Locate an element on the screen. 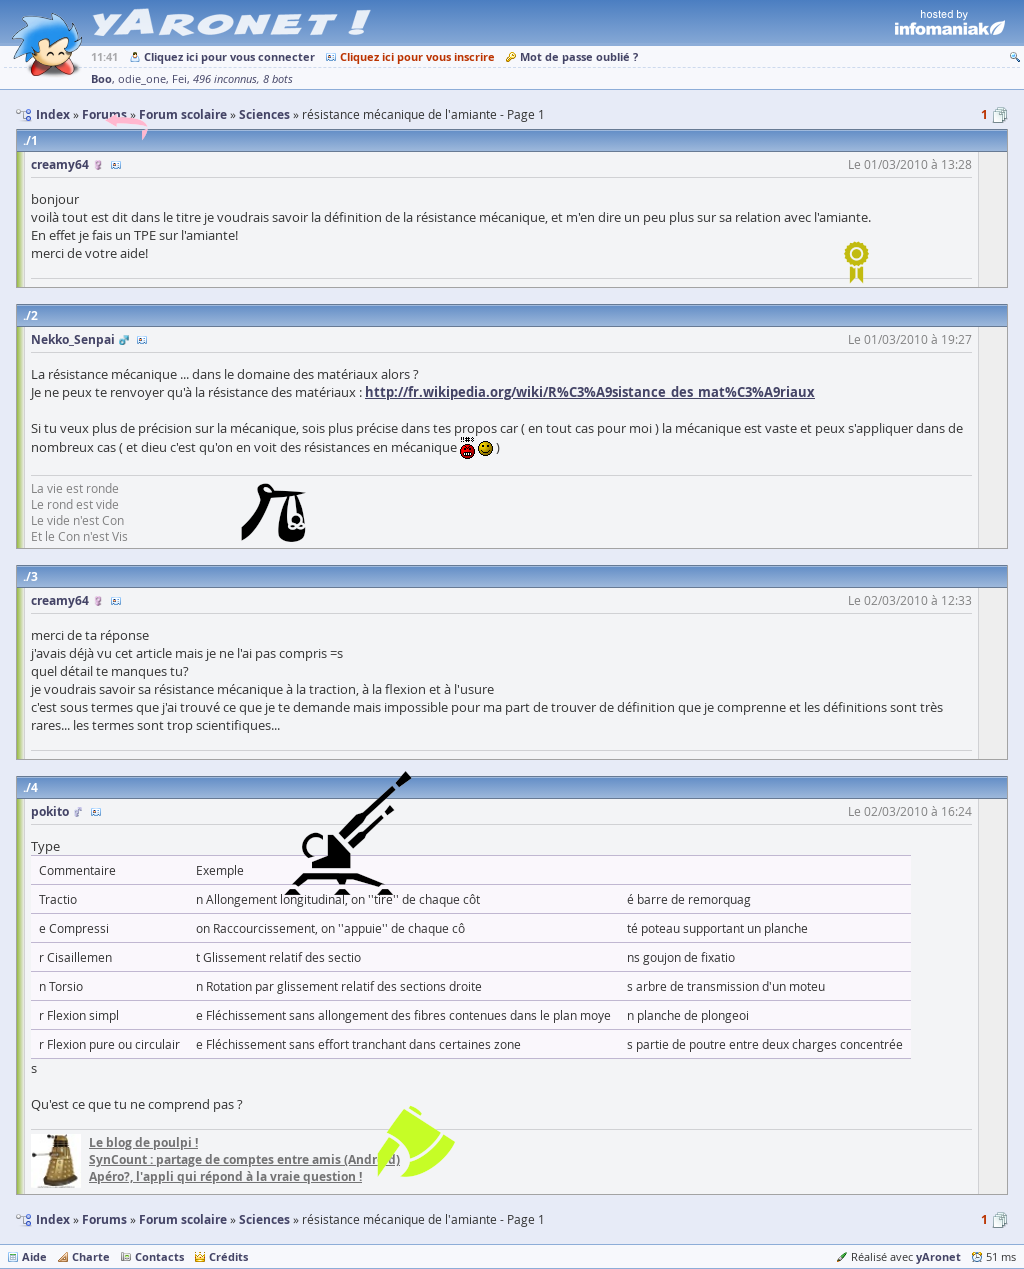  anti-aircraft gun unit or defense structure in a strategy game is located at coordinates (348, 833).